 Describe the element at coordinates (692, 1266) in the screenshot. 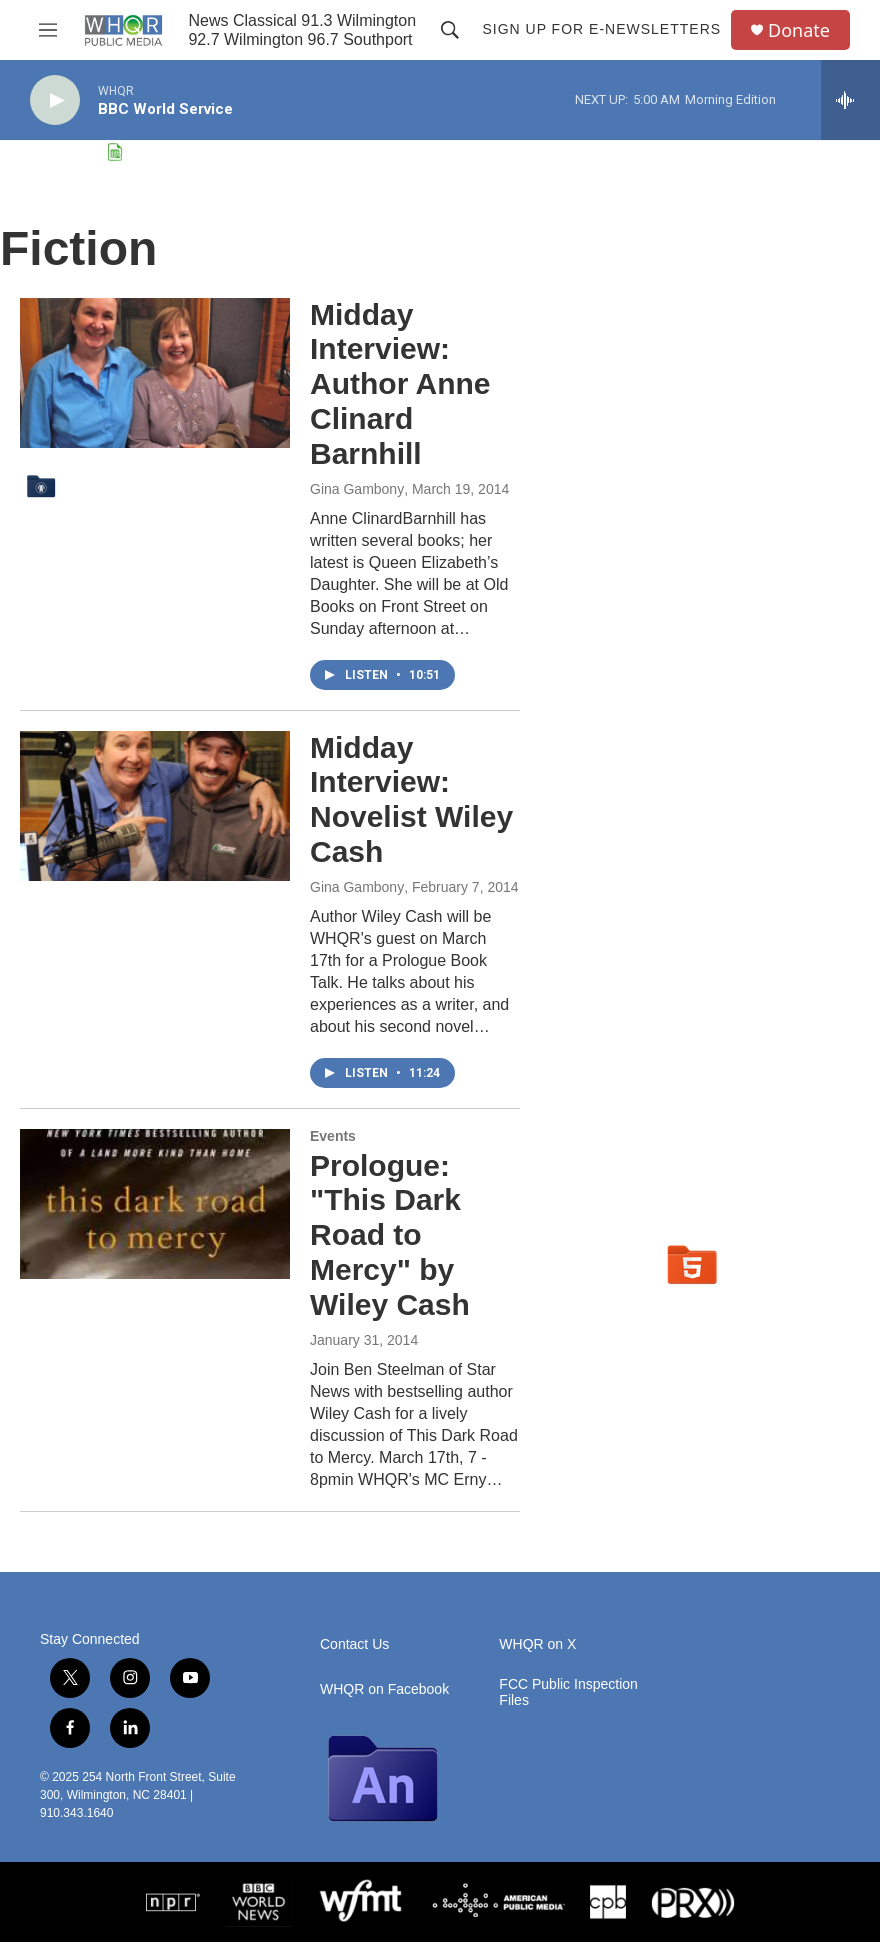

I see `open folder containing HTML files` at that location.